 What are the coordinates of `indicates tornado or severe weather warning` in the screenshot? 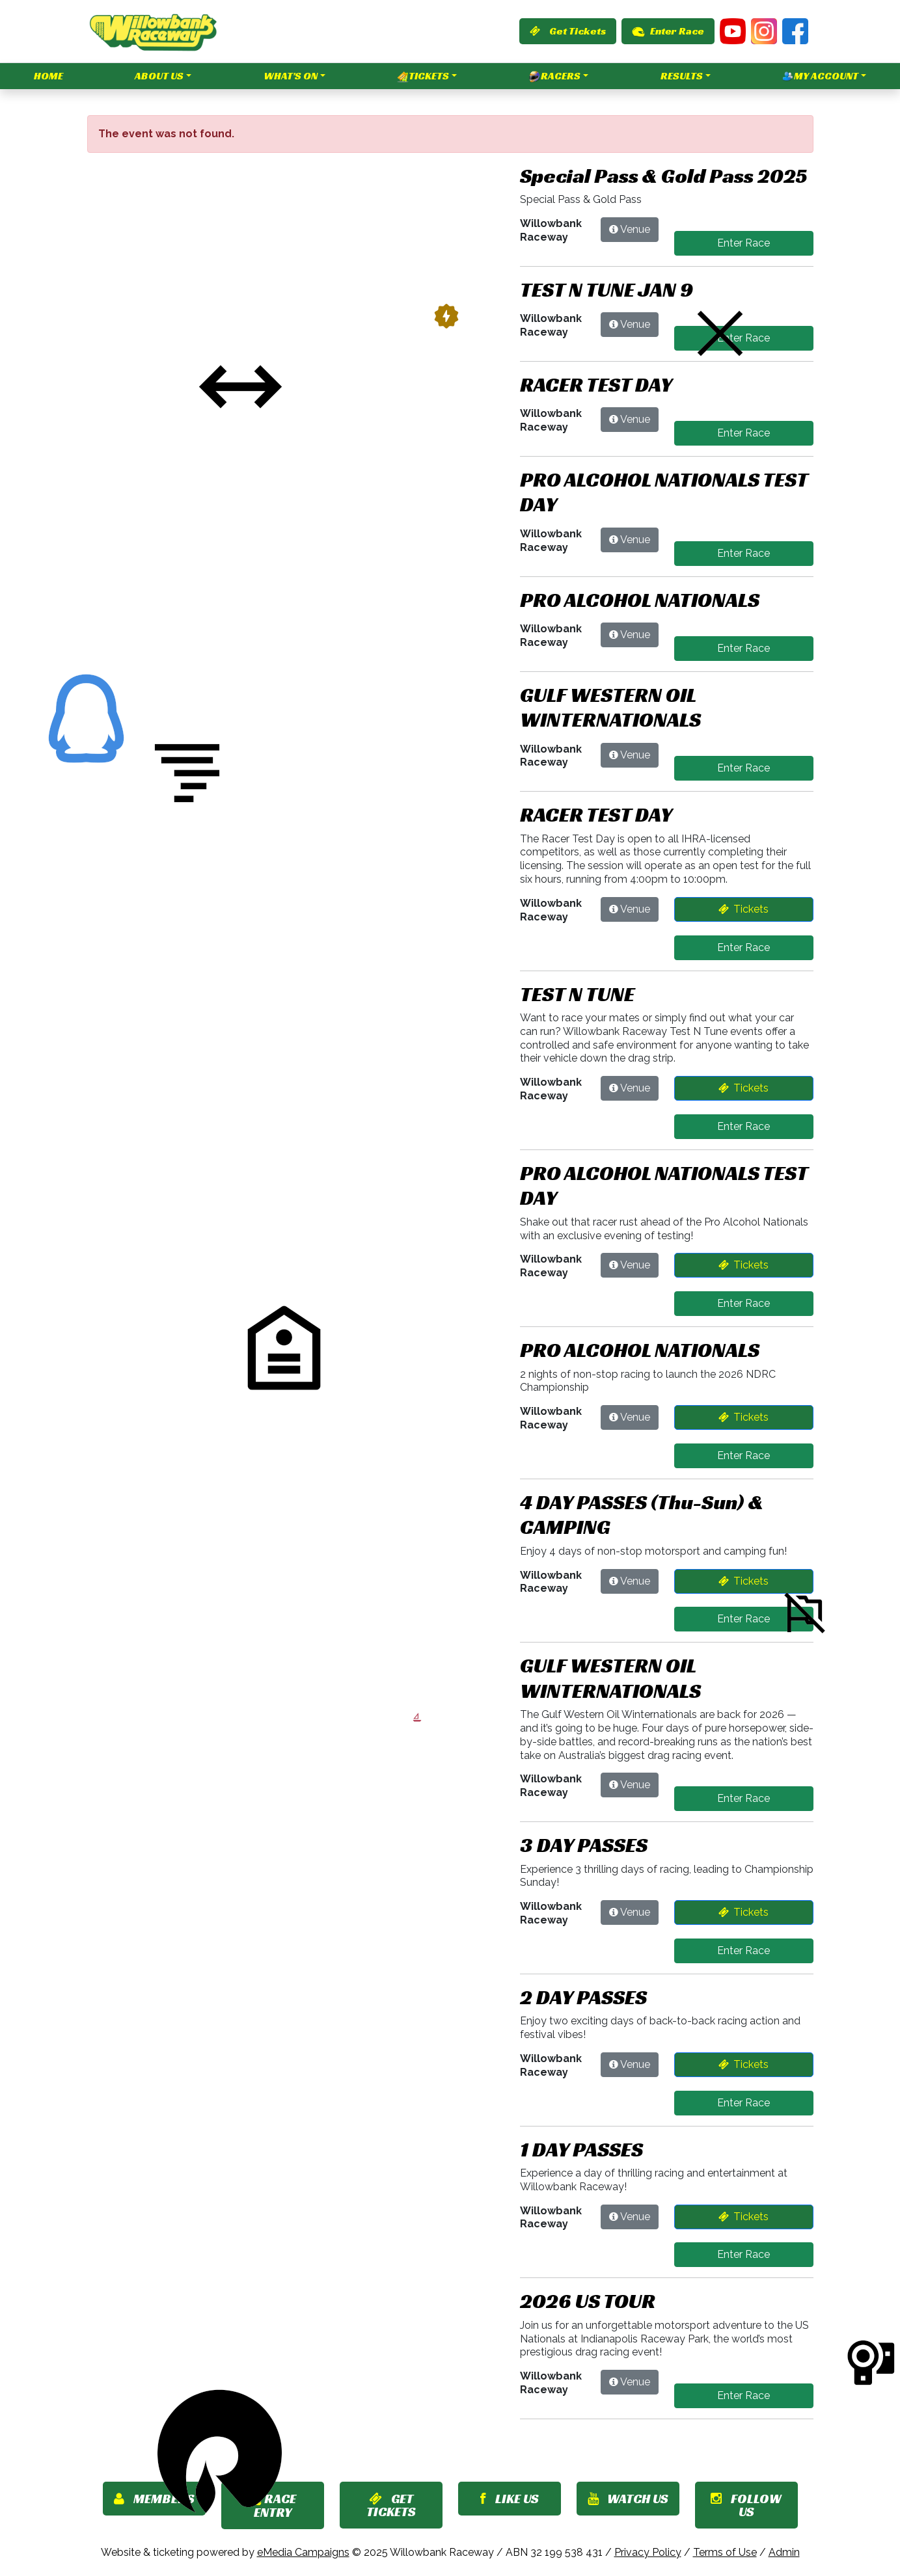 It's located at (187, 773).